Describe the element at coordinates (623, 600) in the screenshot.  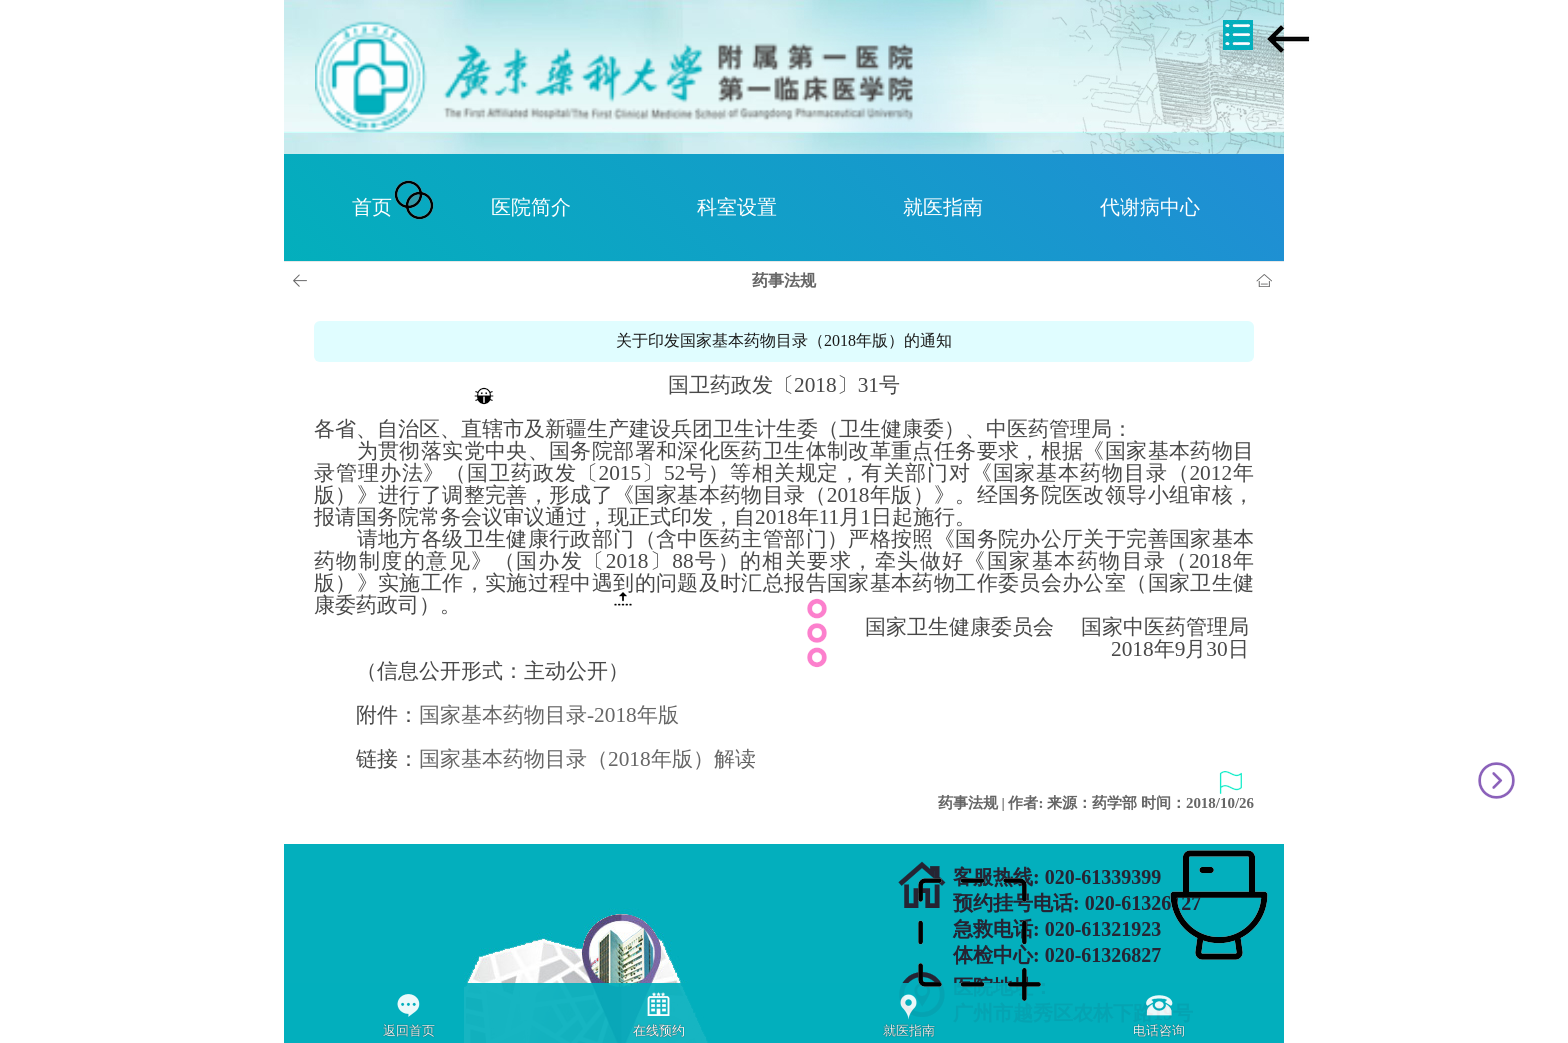
I see `collapse content upward` at that location.